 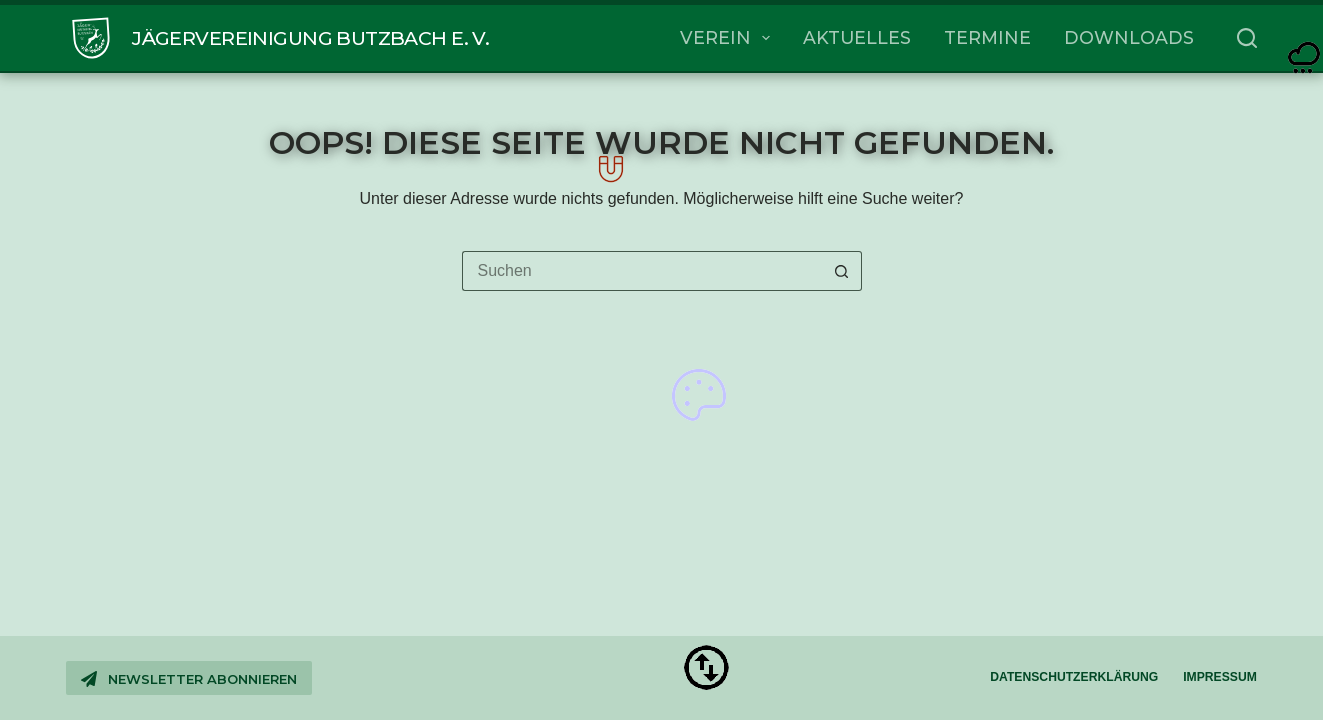 What do you see at coordinates (699, 396) in the screenshot?
I see `access color or theme settings` at bounding box center [699, 396].